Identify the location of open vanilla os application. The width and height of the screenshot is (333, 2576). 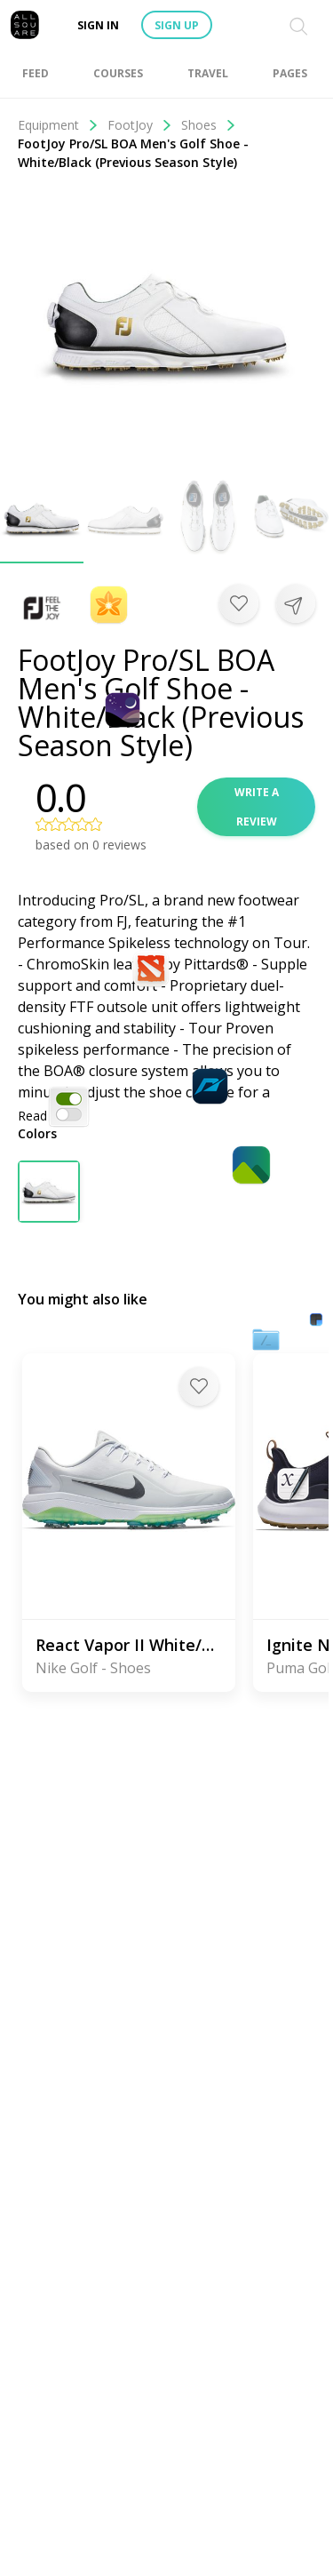
(108, 604).